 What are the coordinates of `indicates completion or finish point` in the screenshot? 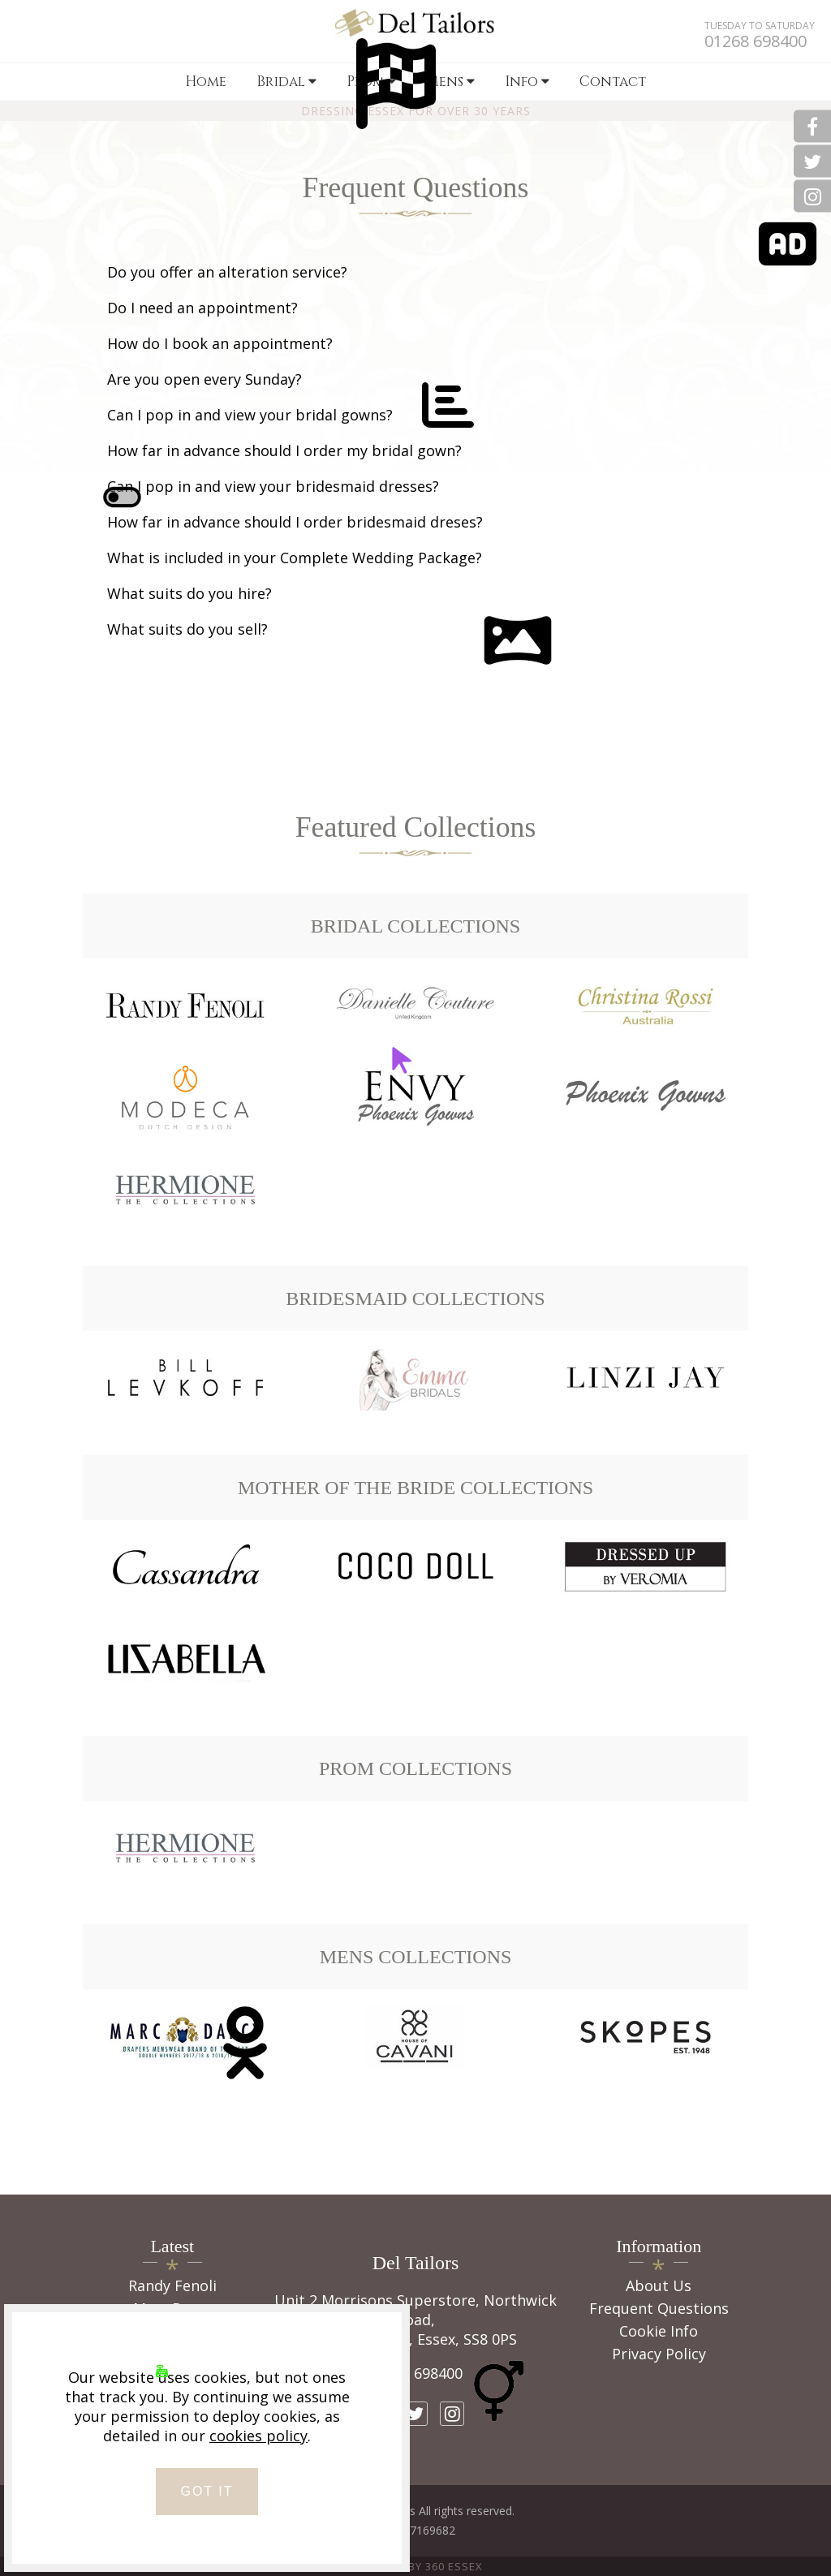 It's located at (396, 84).